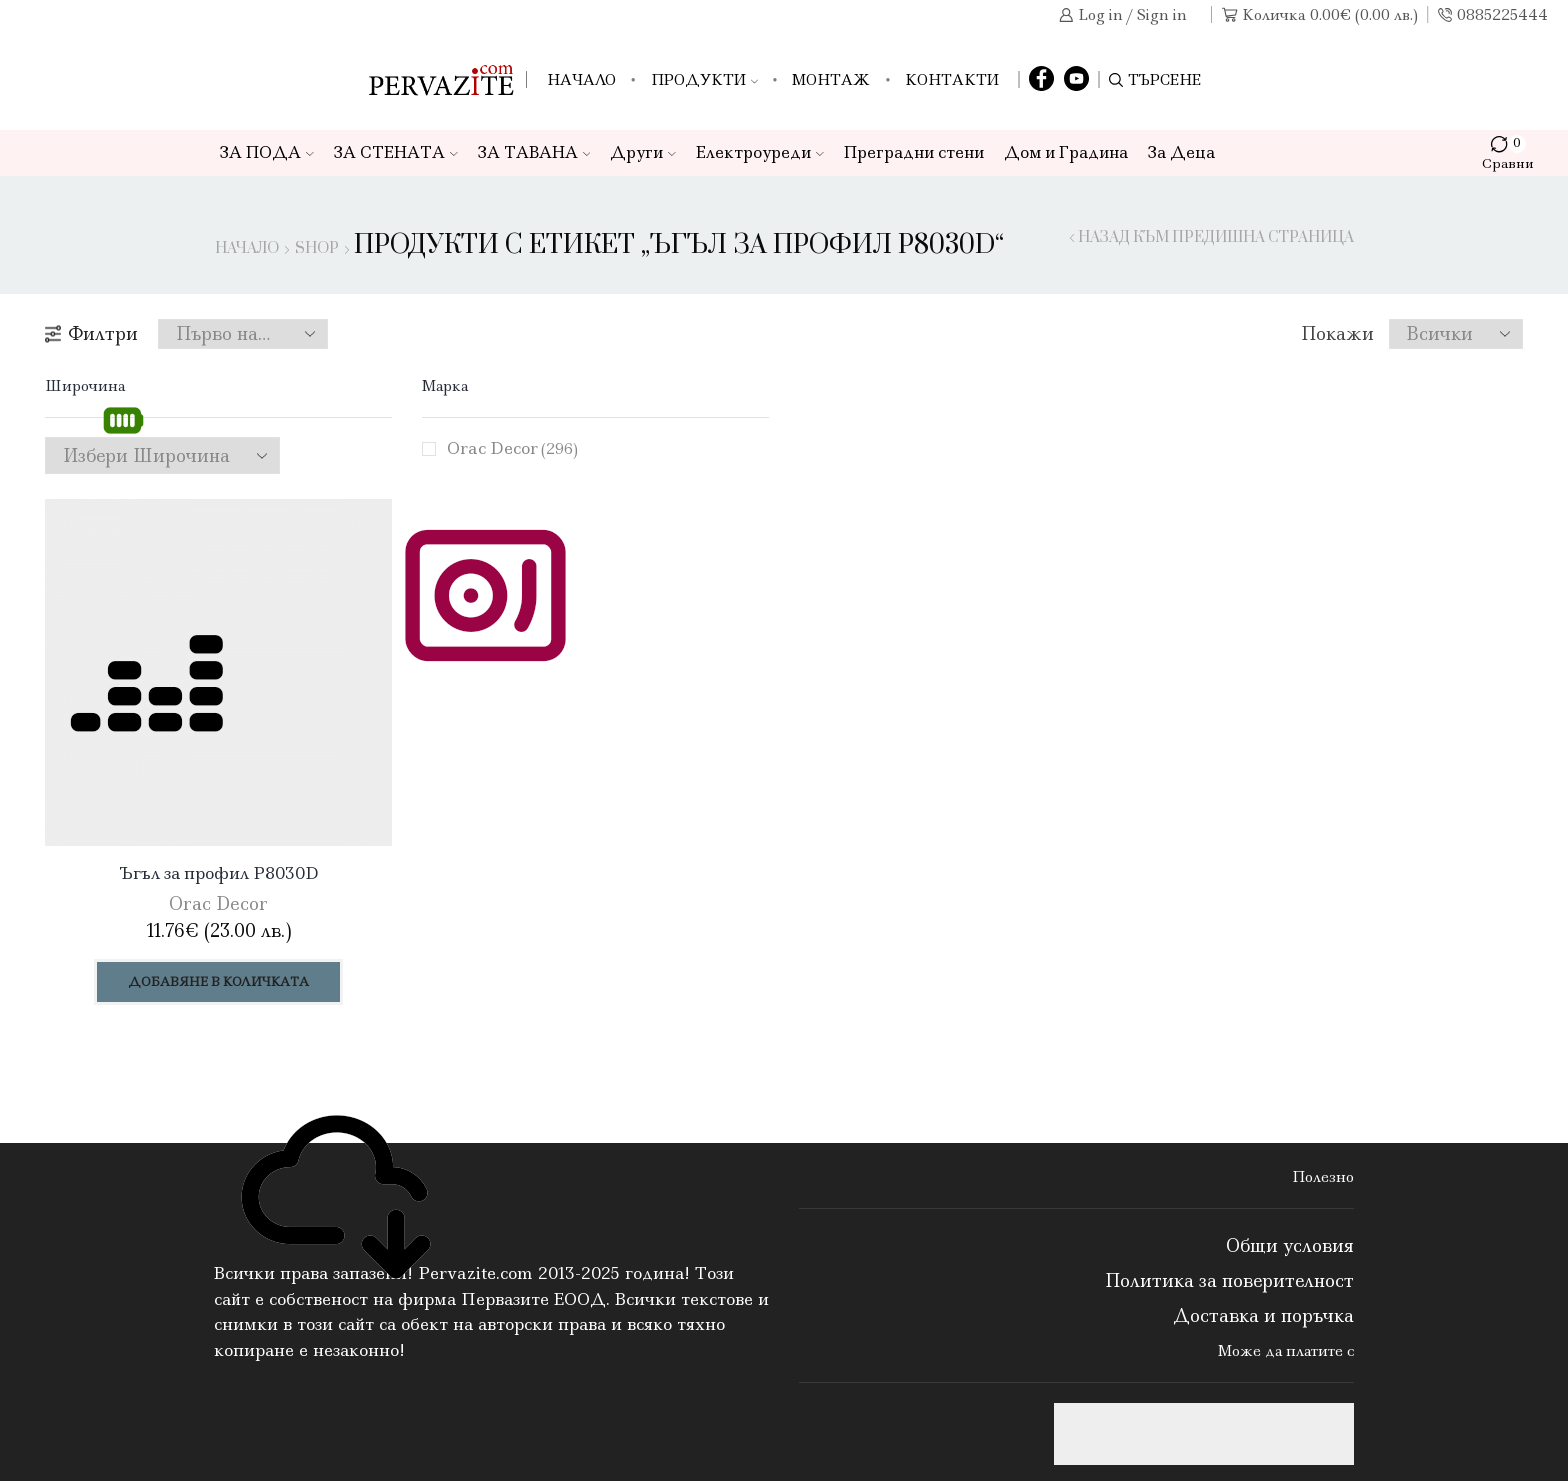 This screenshot has width=1568, height=1481. What do you see at coordinates (485, 595) in the screenshot?
I see `access music or audio player` at bounding box center [485, 595].